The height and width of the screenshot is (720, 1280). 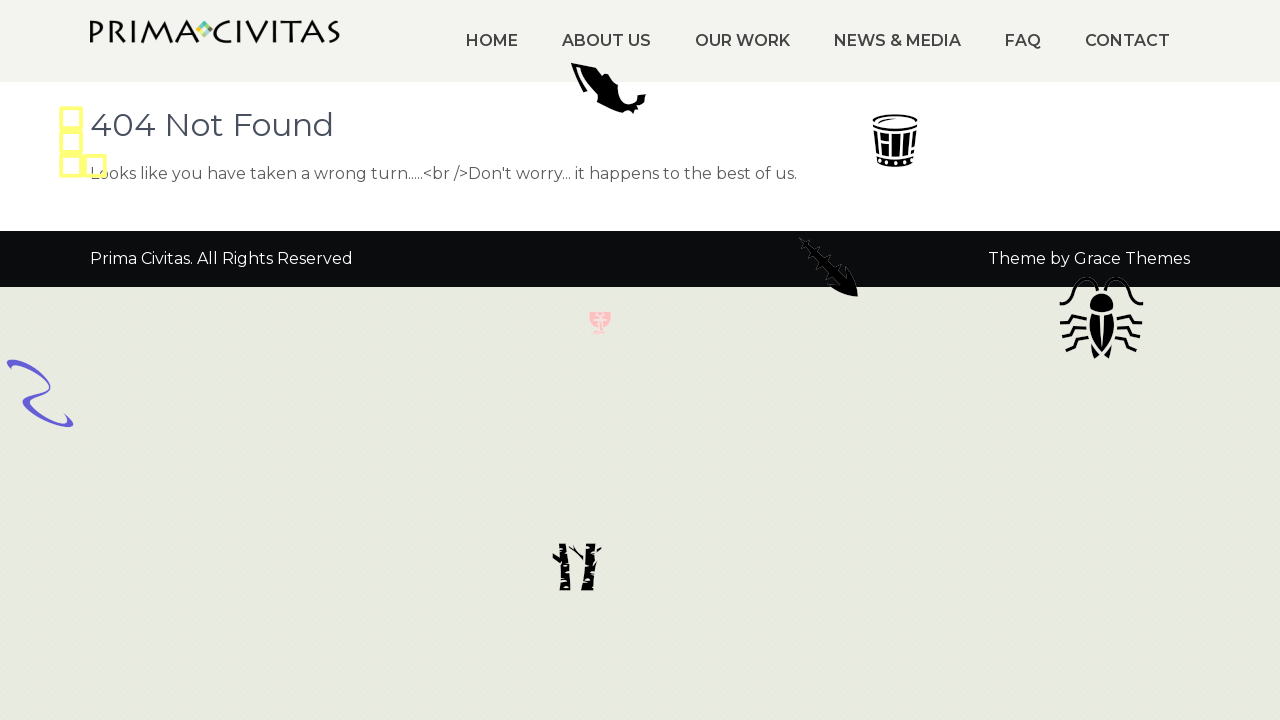 I want to click on mute audio or sound effects, so click(x=600, y=323).